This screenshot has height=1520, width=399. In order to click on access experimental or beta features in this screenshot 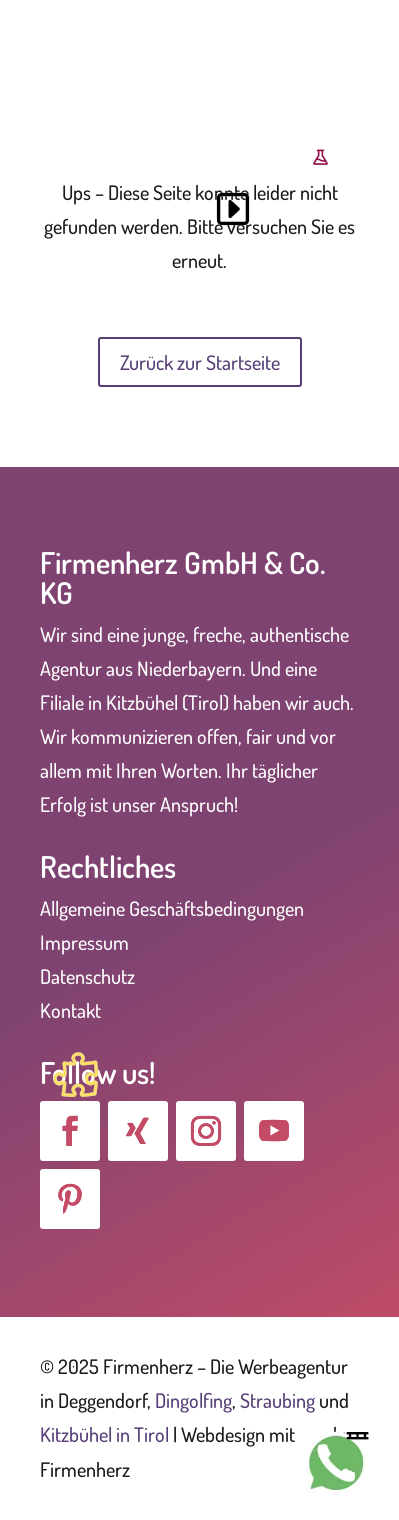, I will do `click(320, 157)`.